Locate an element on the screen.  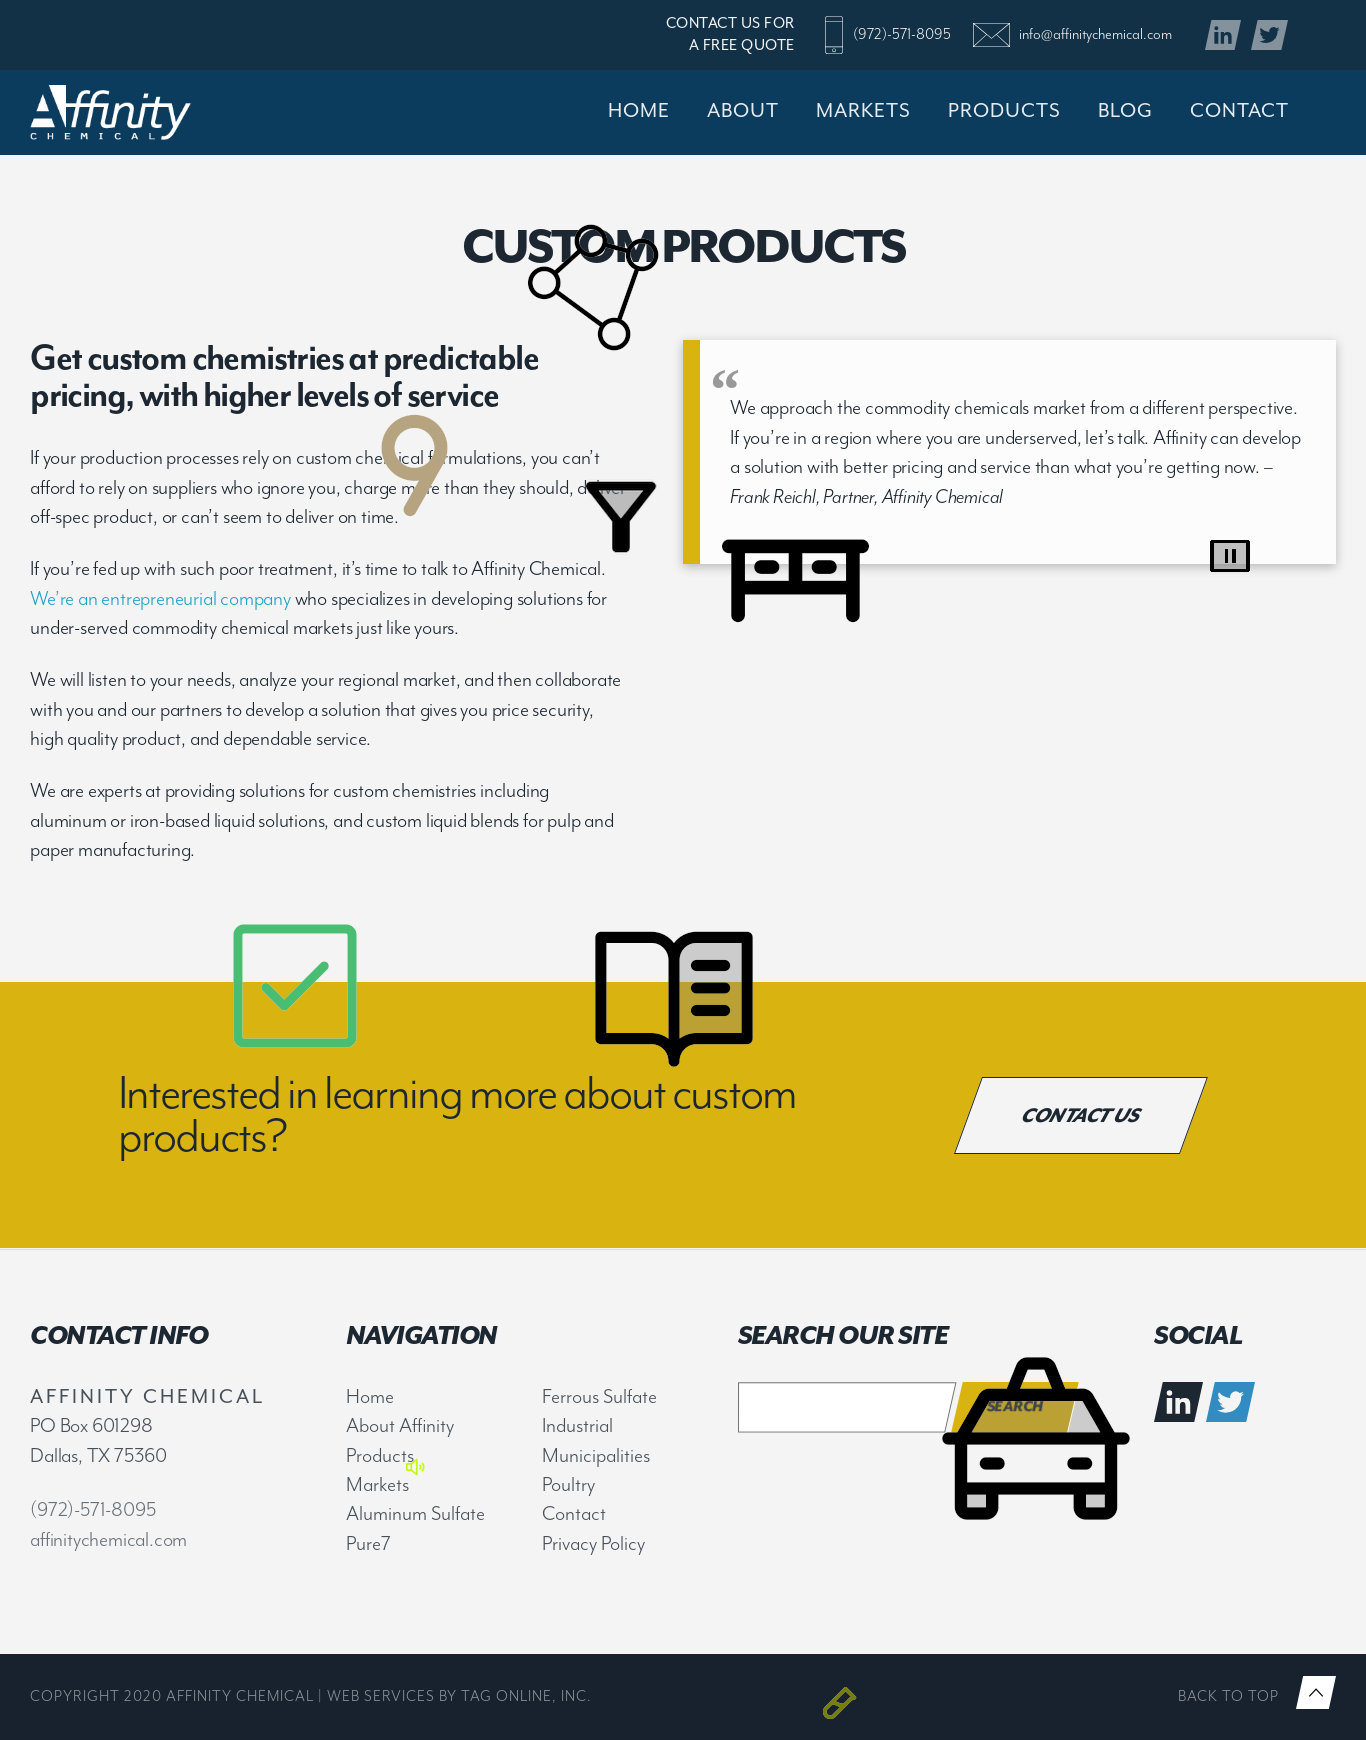
open reading mode or e-reader is located at coordinates (674, 988).